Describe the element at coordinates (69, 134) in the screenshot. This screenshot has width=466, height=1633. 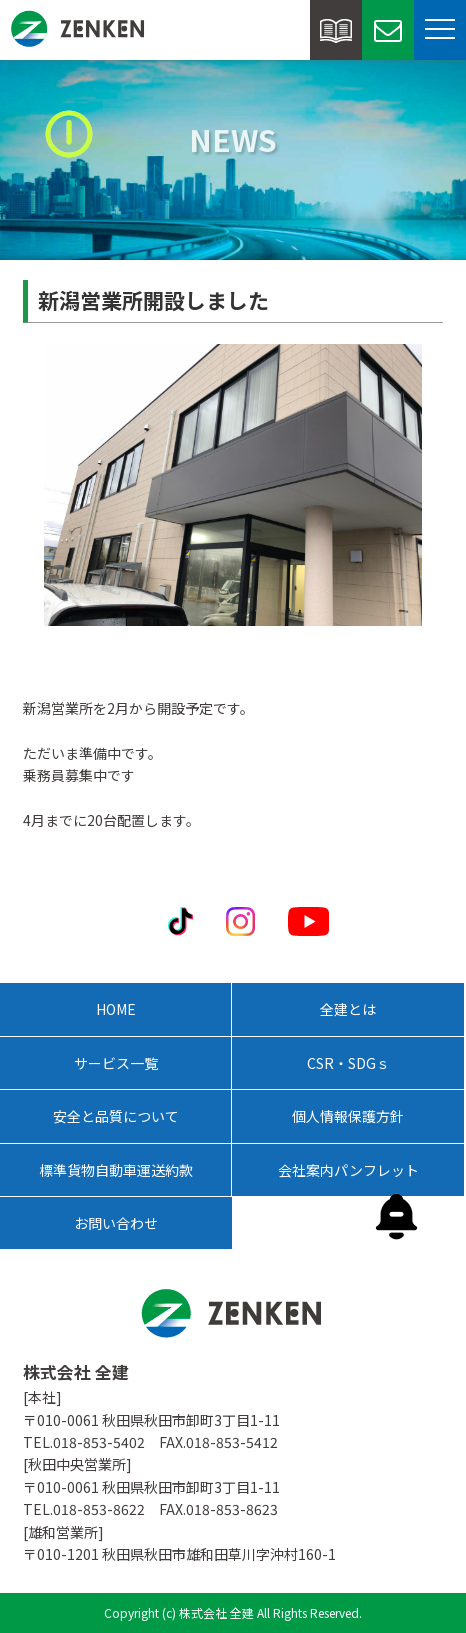
I see `indicates 6 o'clock time` at that location.